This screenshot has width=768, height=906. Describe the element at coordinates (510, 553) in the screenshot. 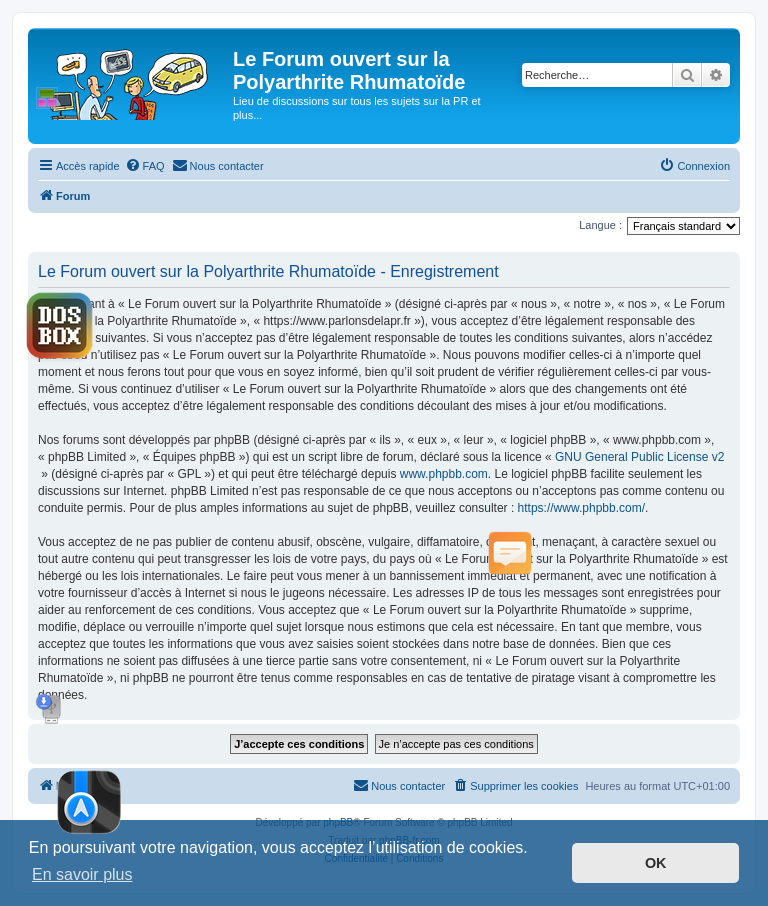

I see `open instant messaging app` at that location.